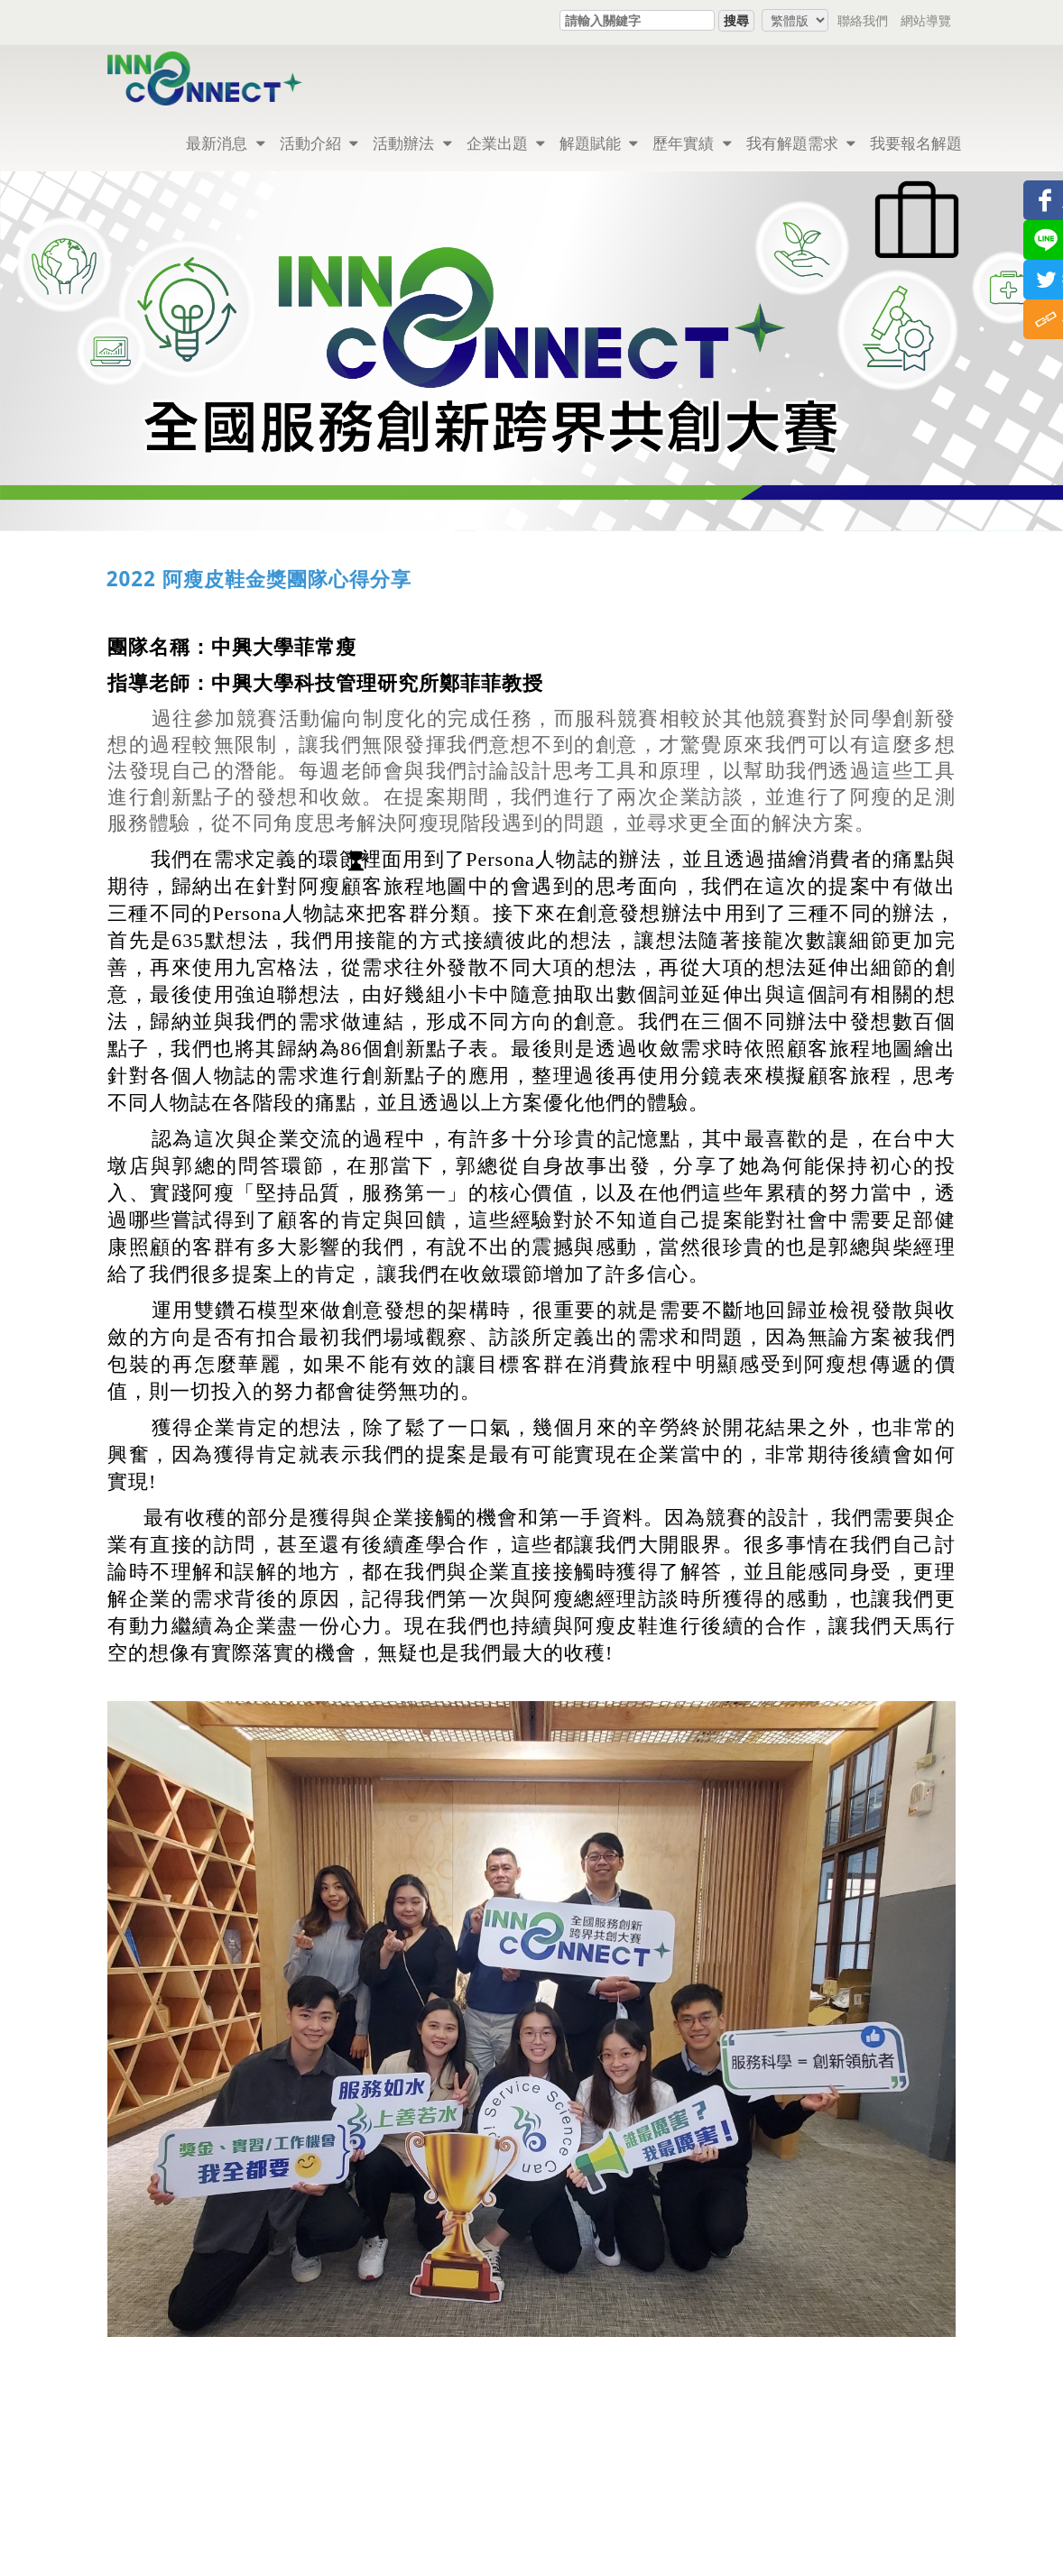 This screenshot has width=1063, height=2576. What do you see at coordinates (917, 223) in the screenshot?
I see `access travel or trip details` at bounding box center [917, 223].